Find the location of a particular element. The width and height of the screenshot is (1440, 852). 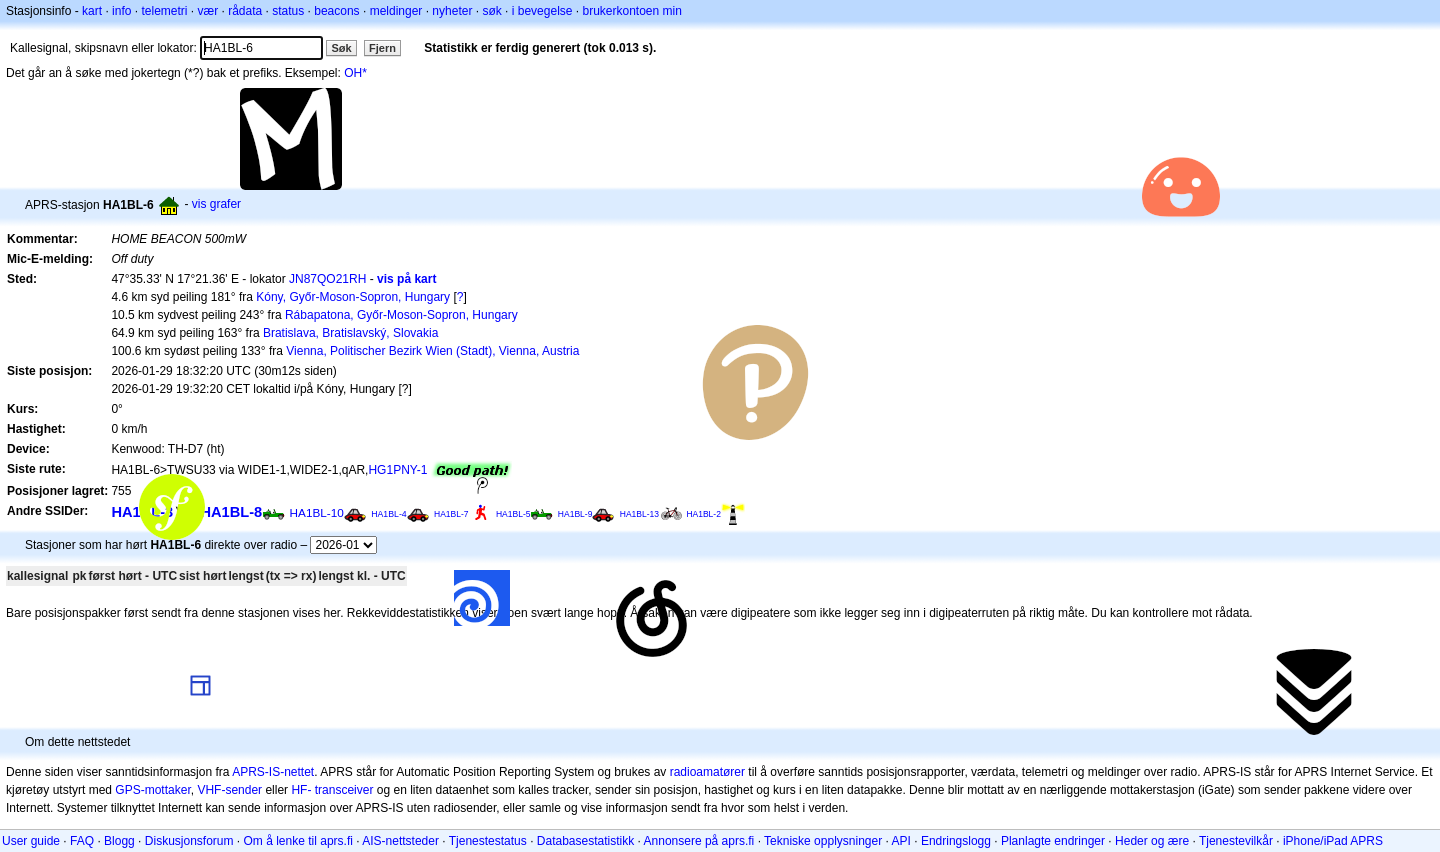

docsify documentation platform logo is located at coordinates (1181, 187).